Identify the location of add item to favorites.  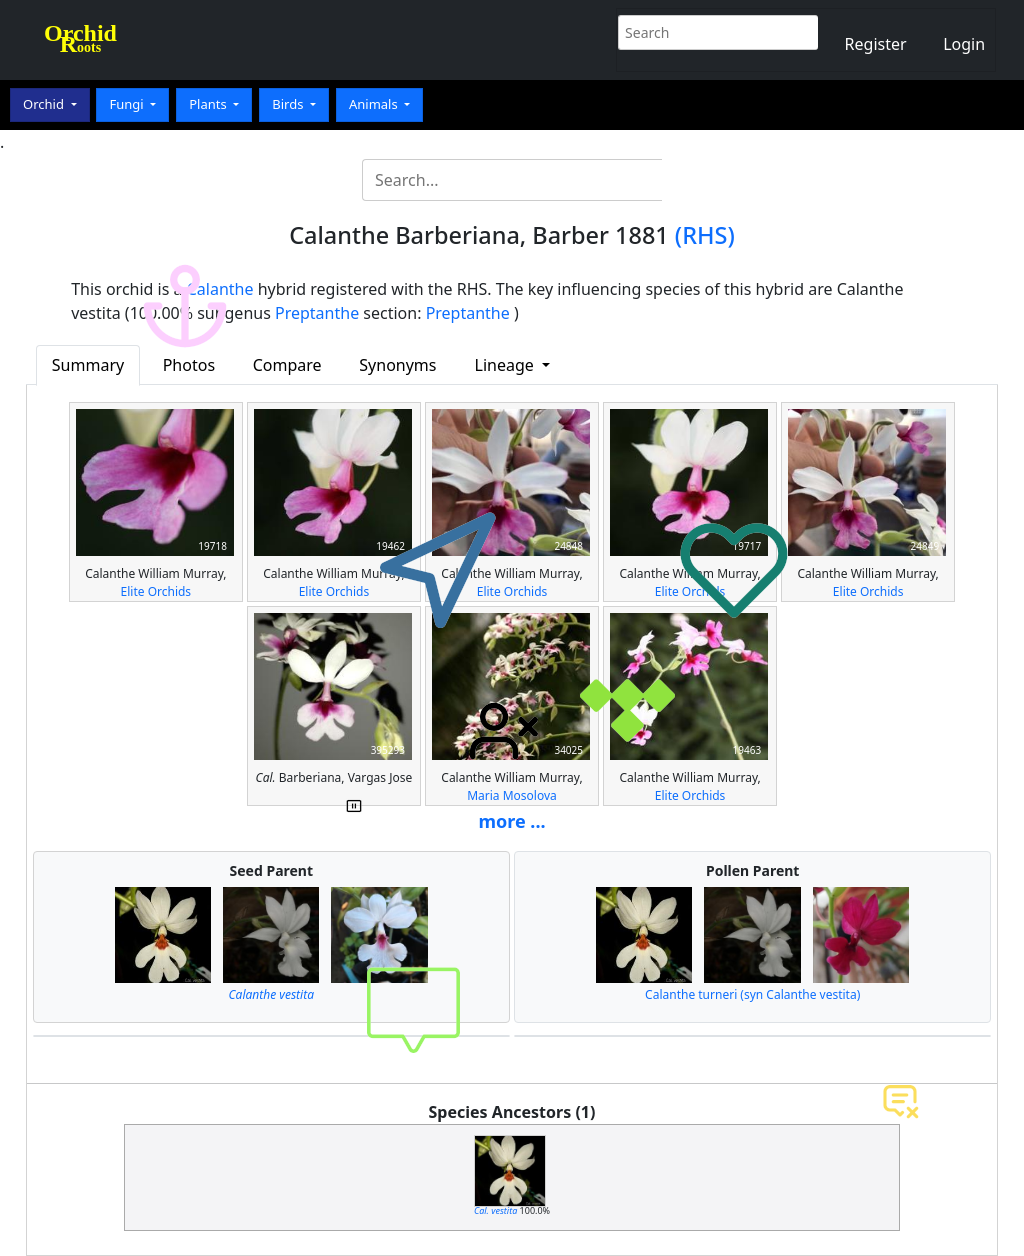
(734, 570).